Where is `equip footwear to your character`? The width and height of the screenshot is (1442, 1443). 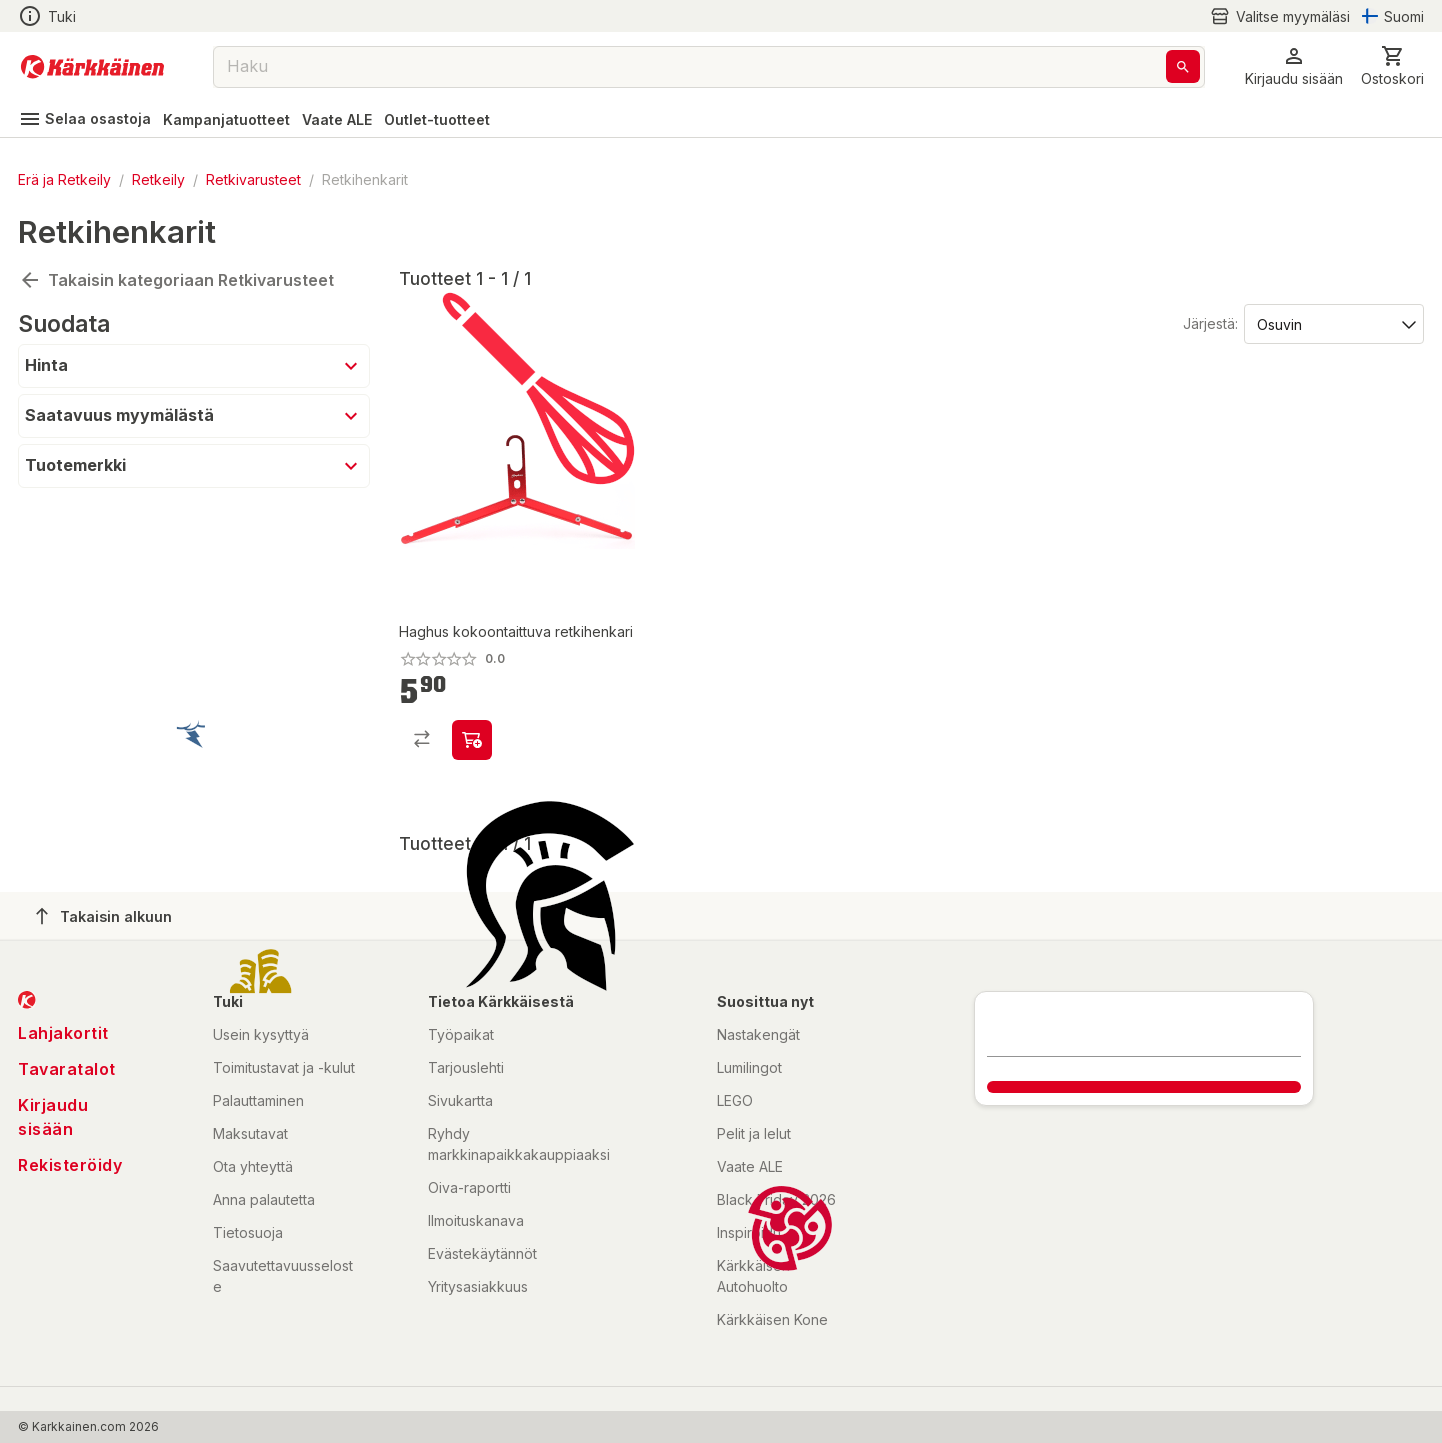
equip footwear to your character is located at coordinates (260, 971).